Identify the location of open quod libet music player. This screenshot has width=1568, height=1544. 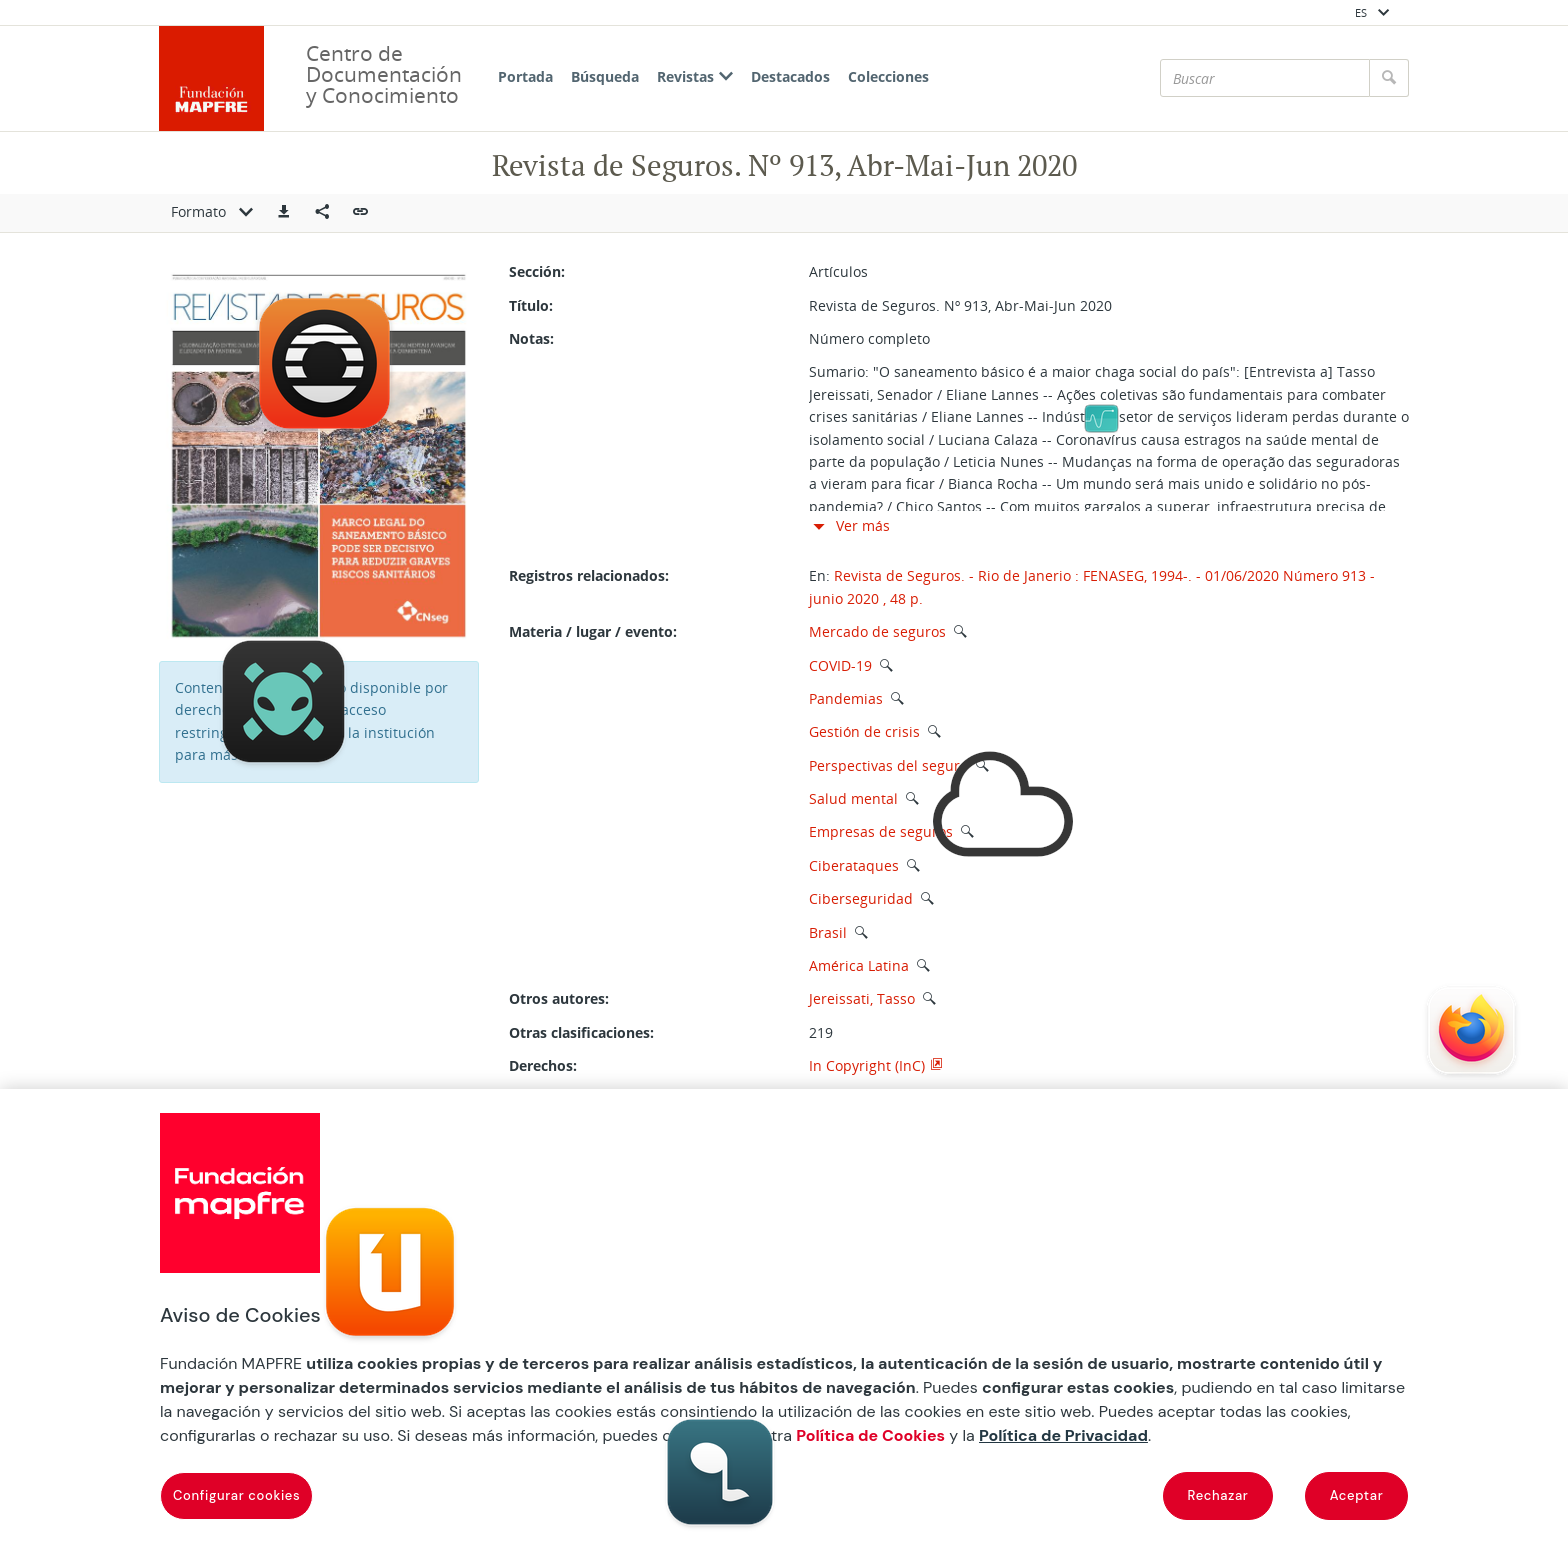
(720, 1472).